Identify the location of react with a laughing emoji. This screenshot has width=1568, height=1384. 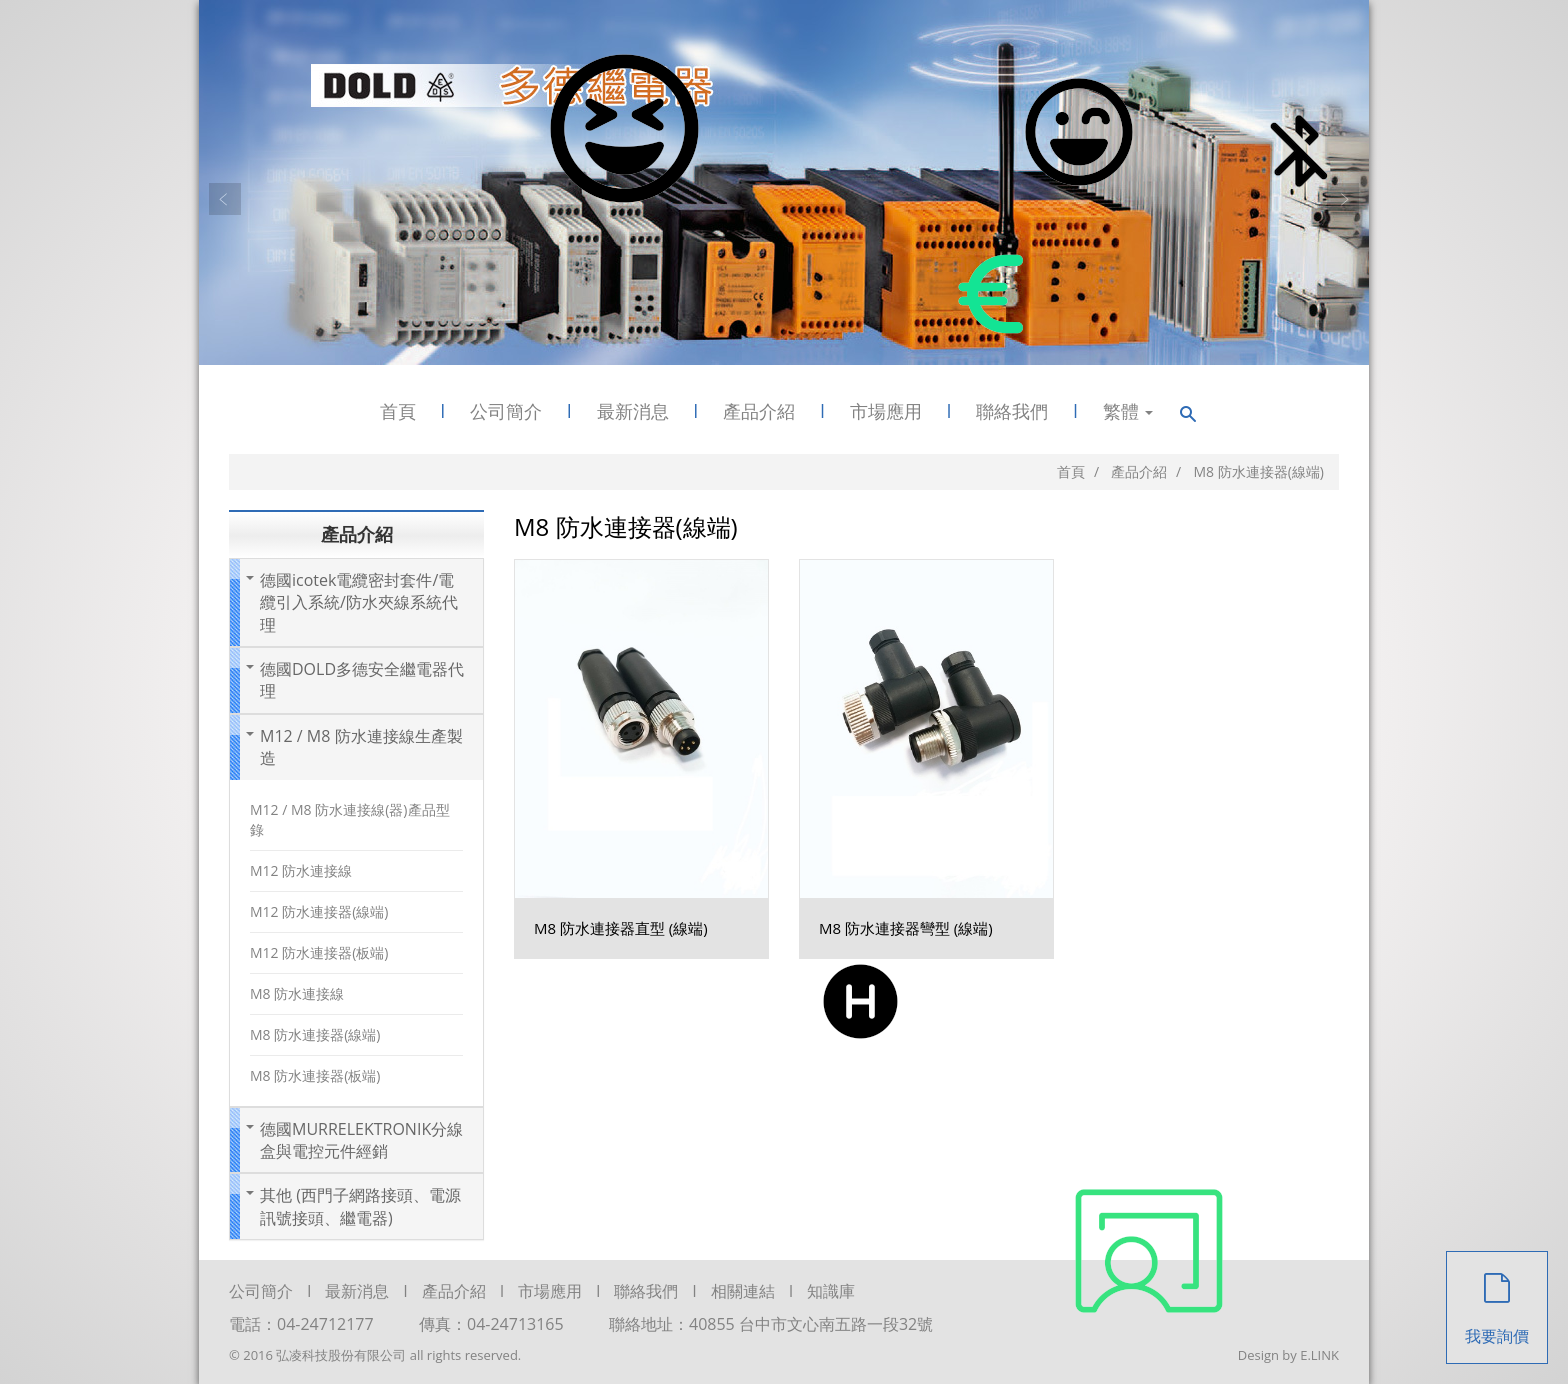
(624, 128).